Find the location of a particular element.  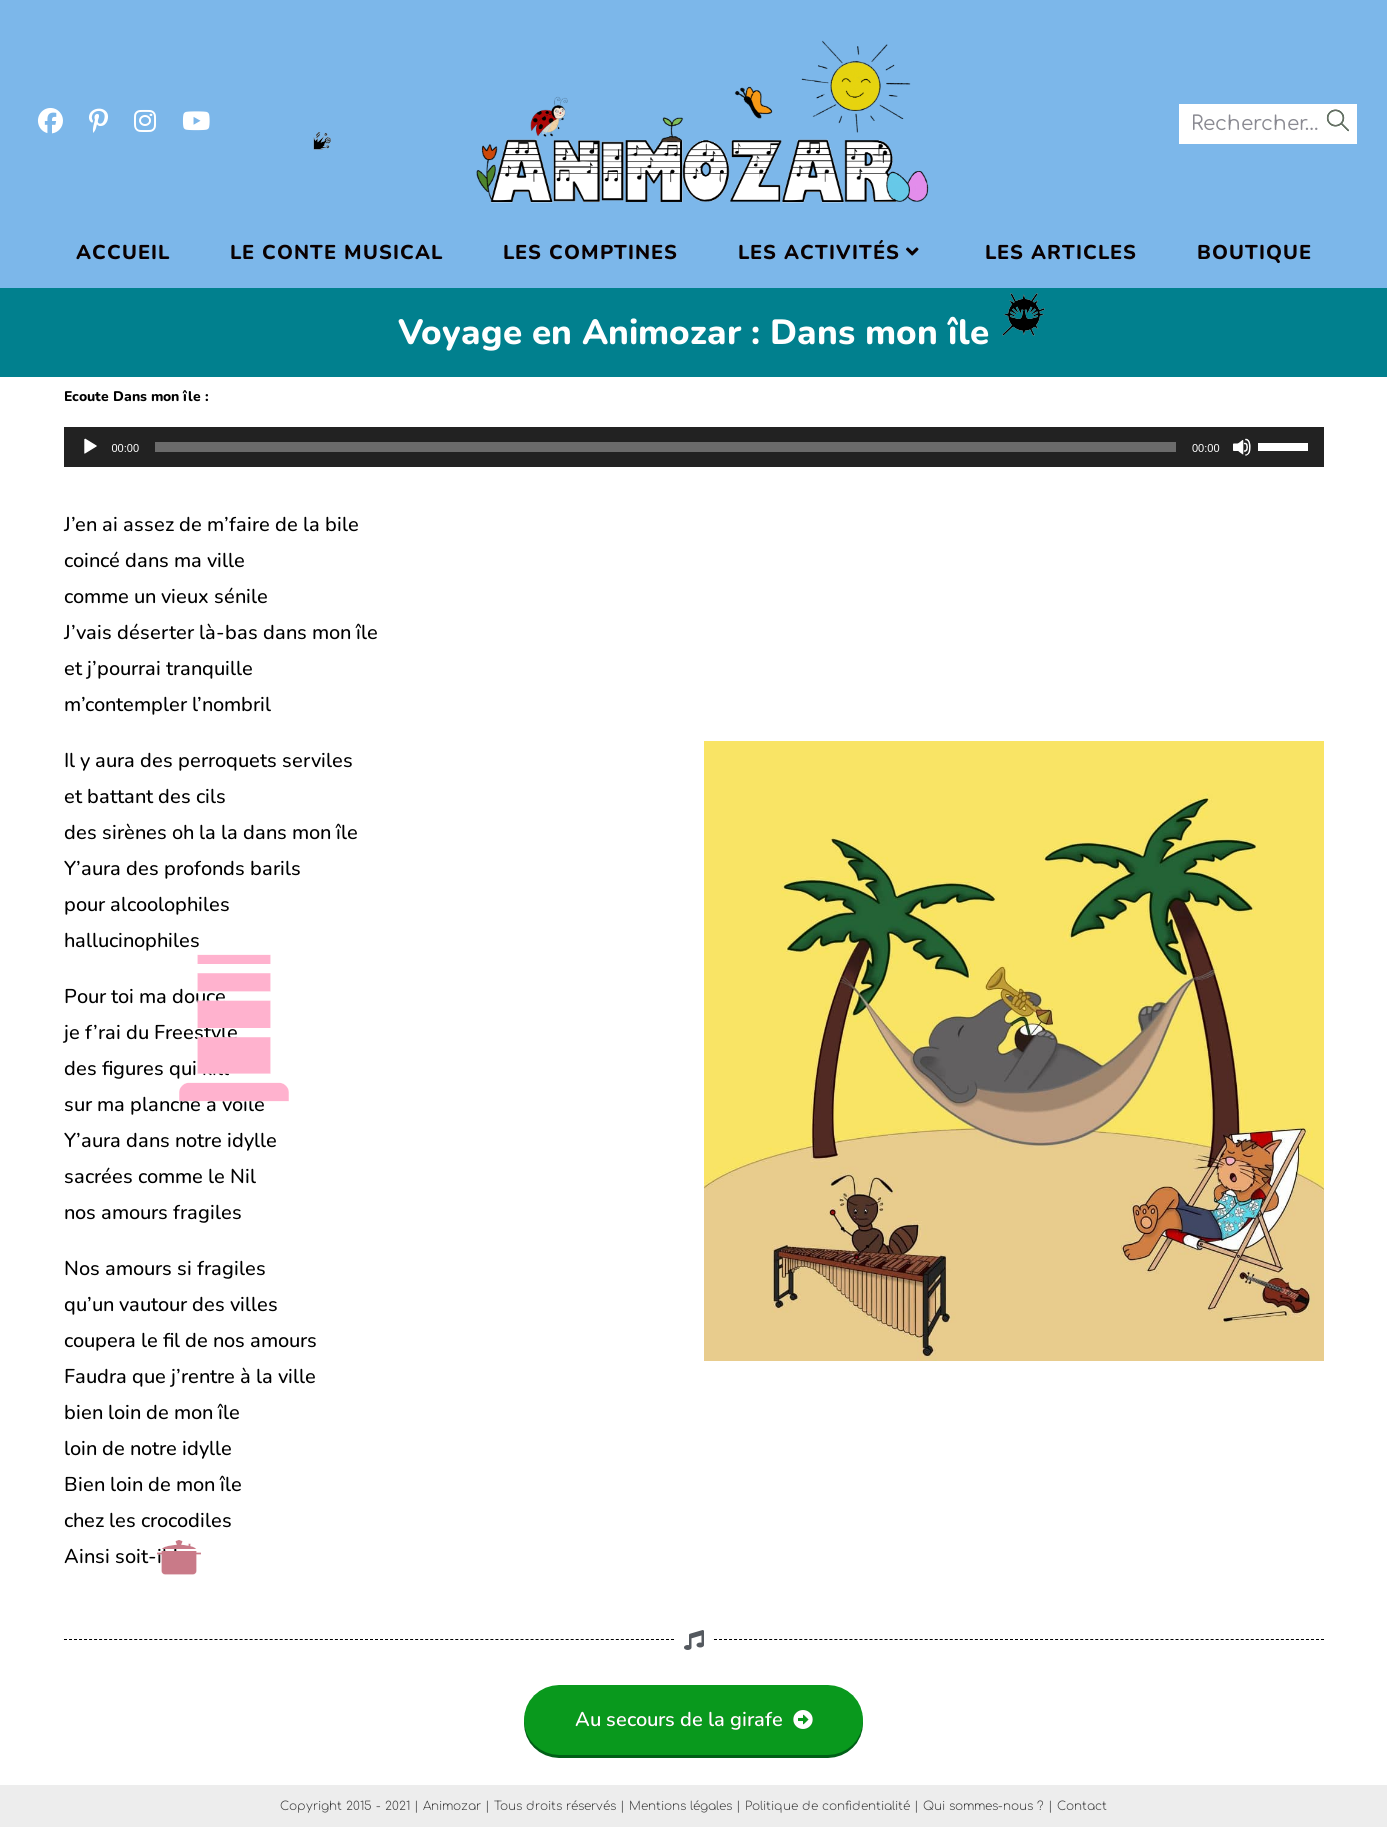

activate magic or special ability is located at coordinates (1023, 314).